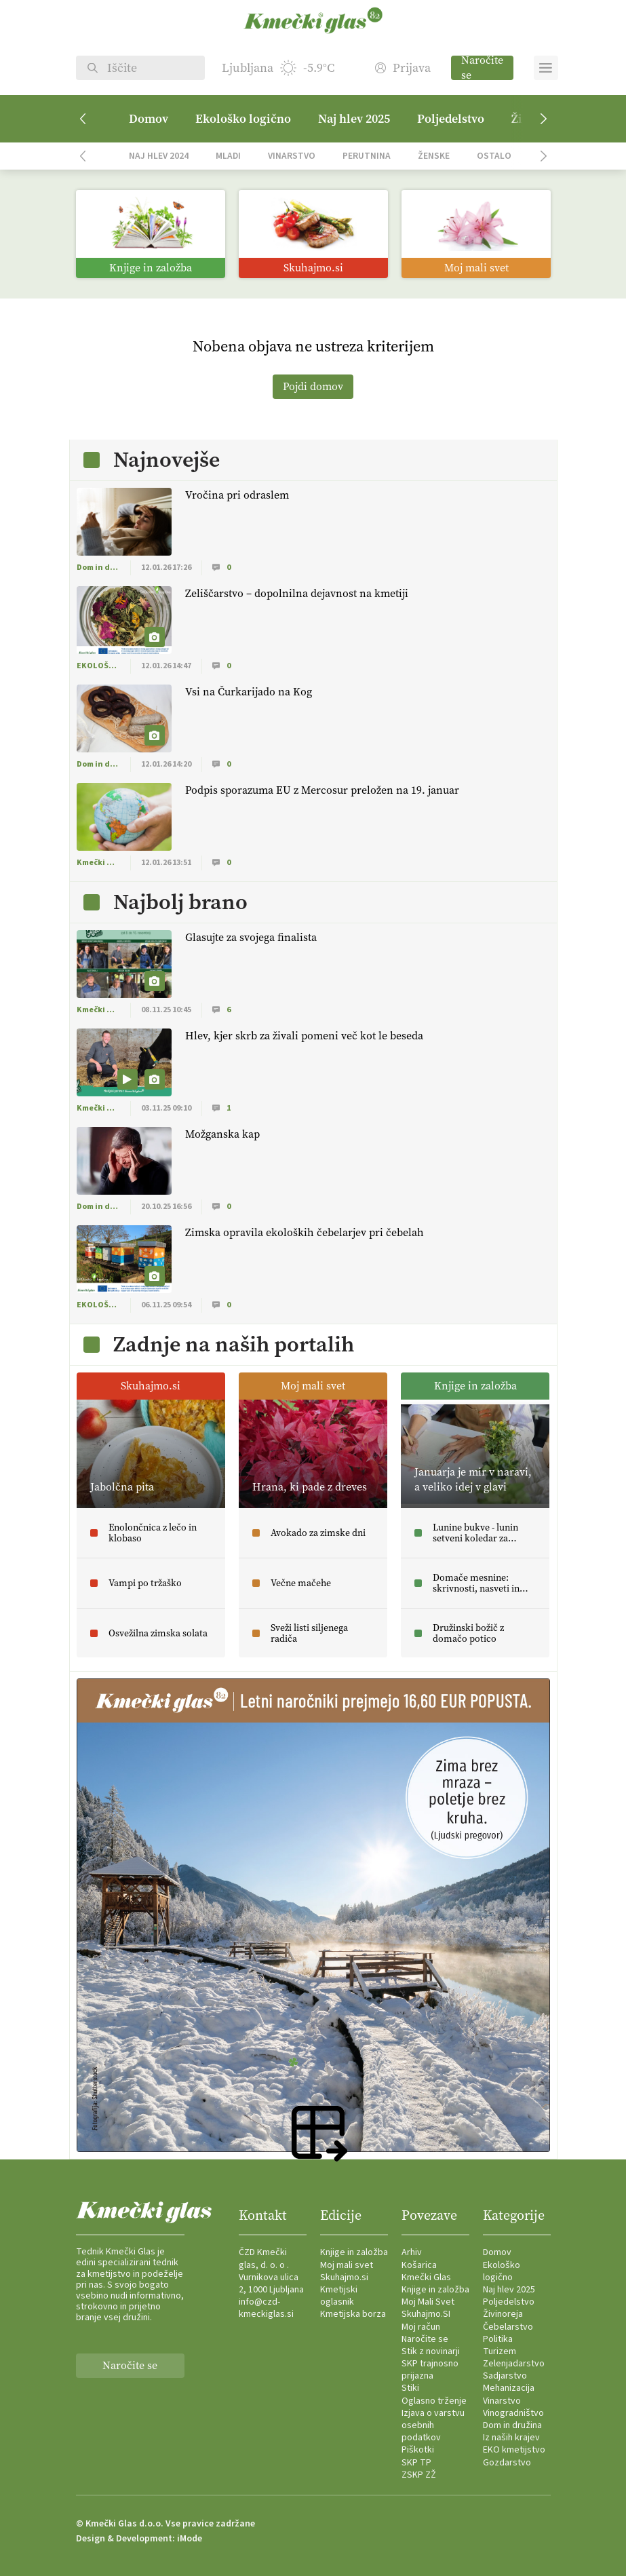  What do you see at coordinates (318, 2132) in the screenshot?
I see `export table data to external file` at bounding box center [318, 2132].